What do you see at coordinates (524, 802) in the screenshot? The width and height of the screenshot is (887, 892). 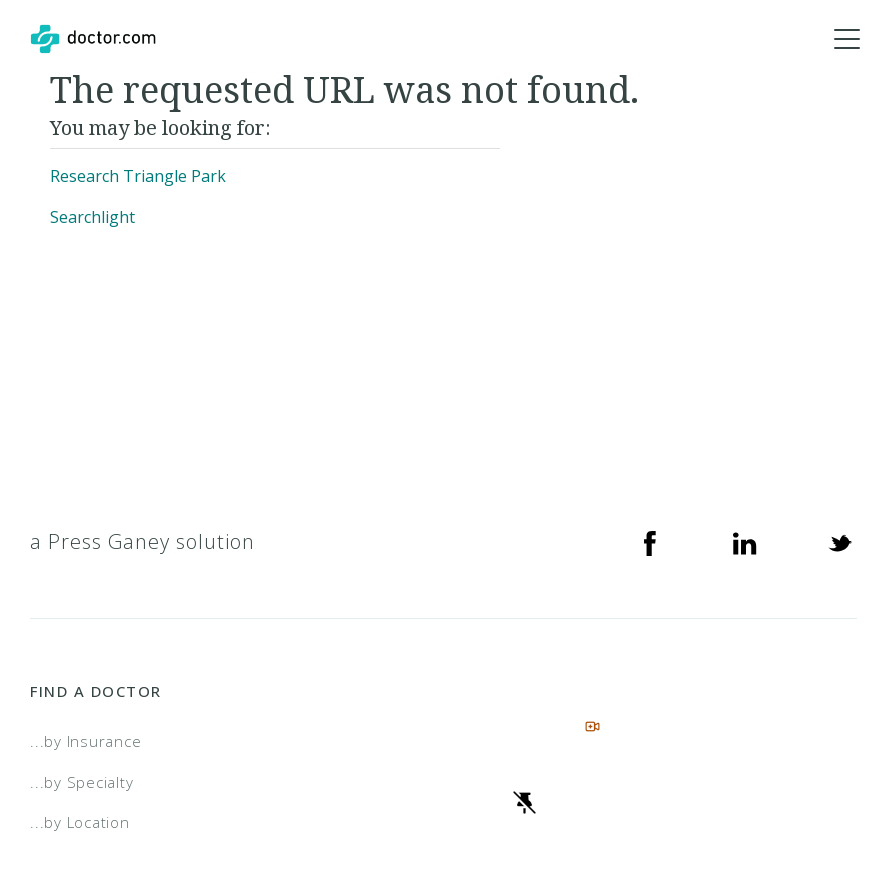 I see `unpin this item` at bounding box center [524, 802].